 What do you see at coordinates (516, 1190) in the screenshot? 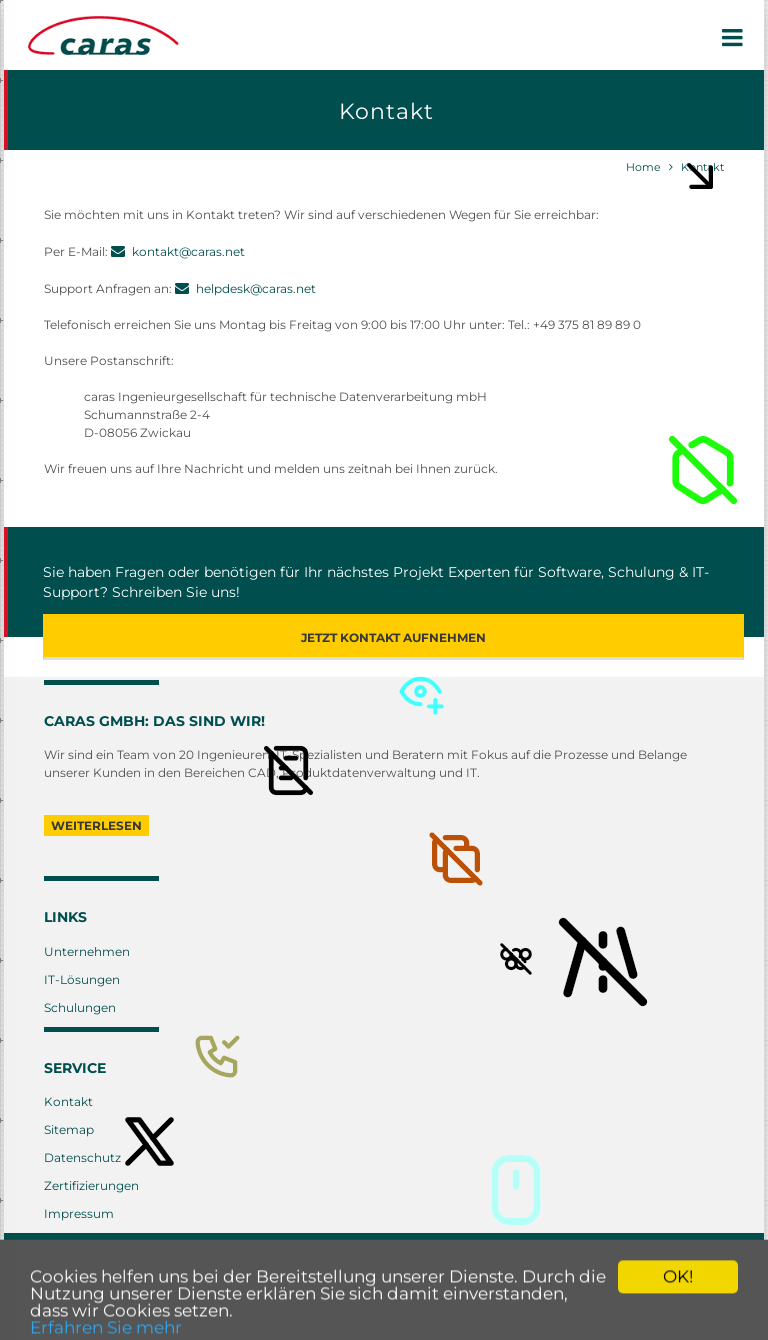
I see `mouse input device settings` at bounding box center [516, 1190].